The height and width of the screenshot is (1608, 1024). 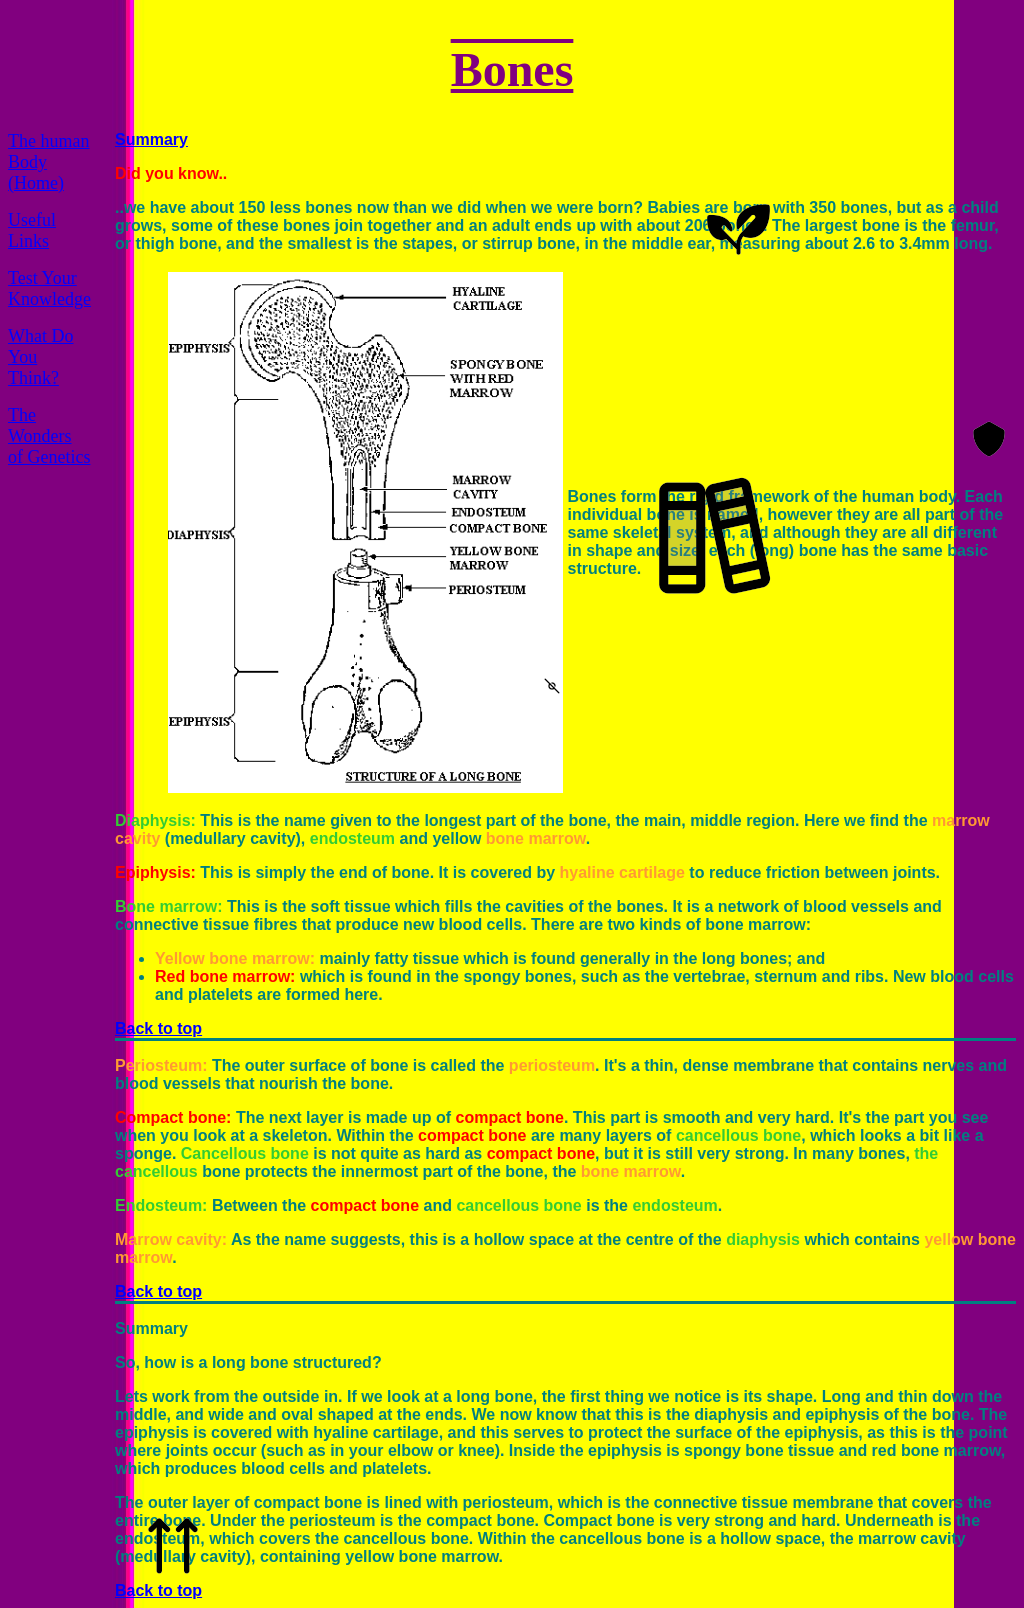 What do you see at coordinates (989, 439) in the screenshot?
I see `access security settings` at bounding box center [989, 439].